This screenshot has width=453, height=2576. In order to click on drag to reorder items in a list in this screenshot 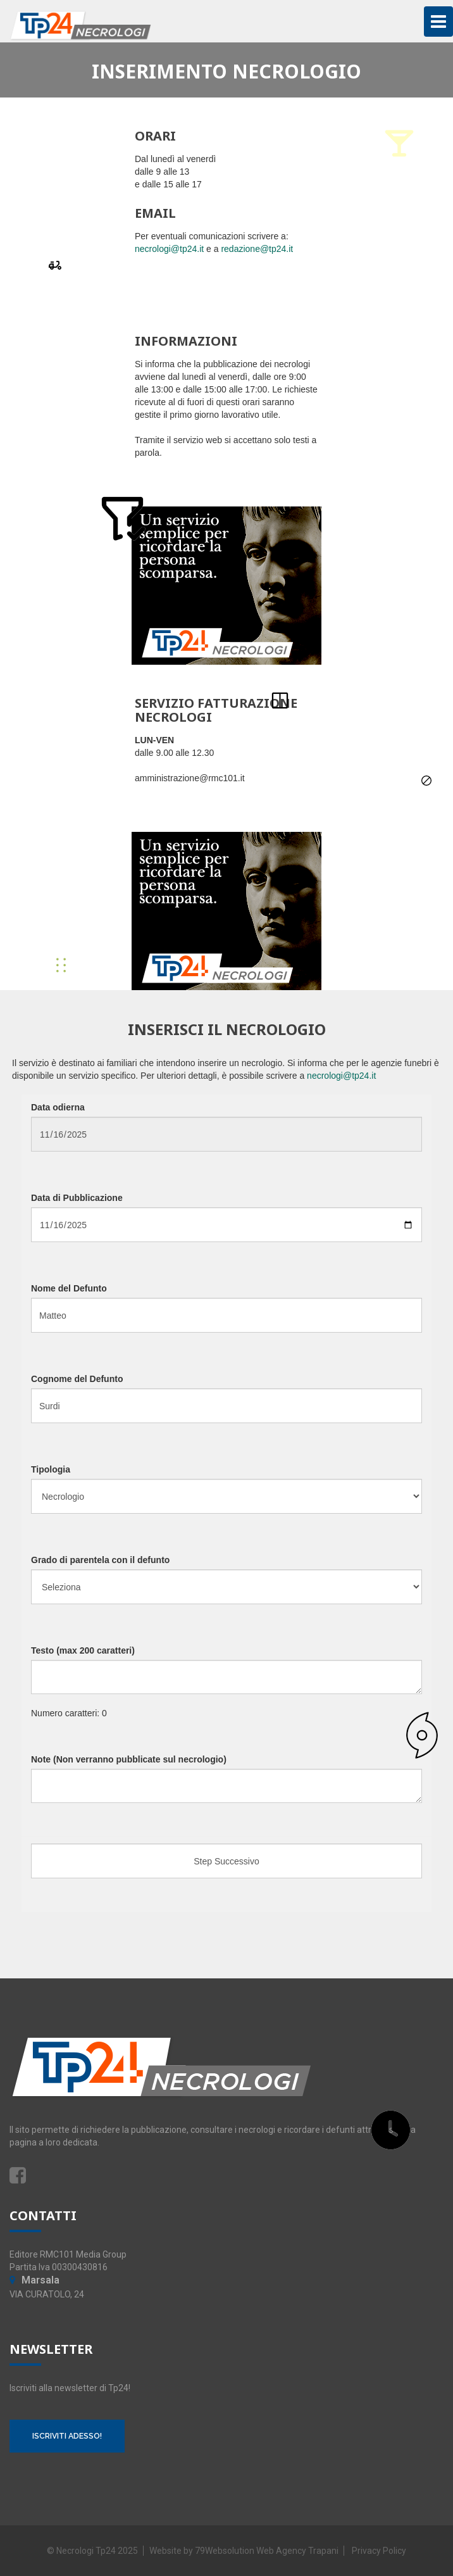, I will do `click(61, 965)`.